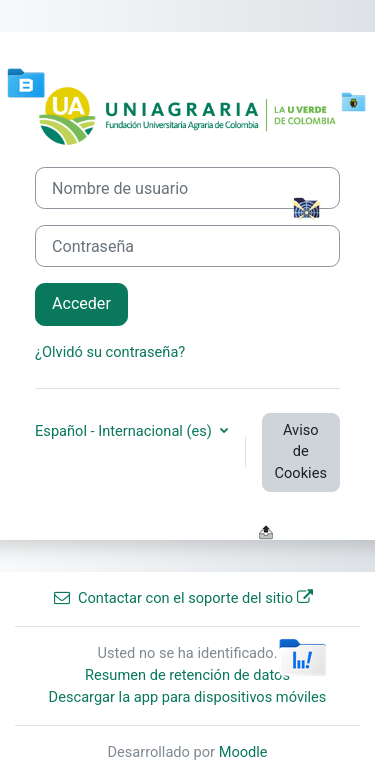 The image size is (375, 780). What do you see at coordinates (26, 84) in the screenshot?
I see `open quixel bridge assets folder` at bounding box center [26, 84].